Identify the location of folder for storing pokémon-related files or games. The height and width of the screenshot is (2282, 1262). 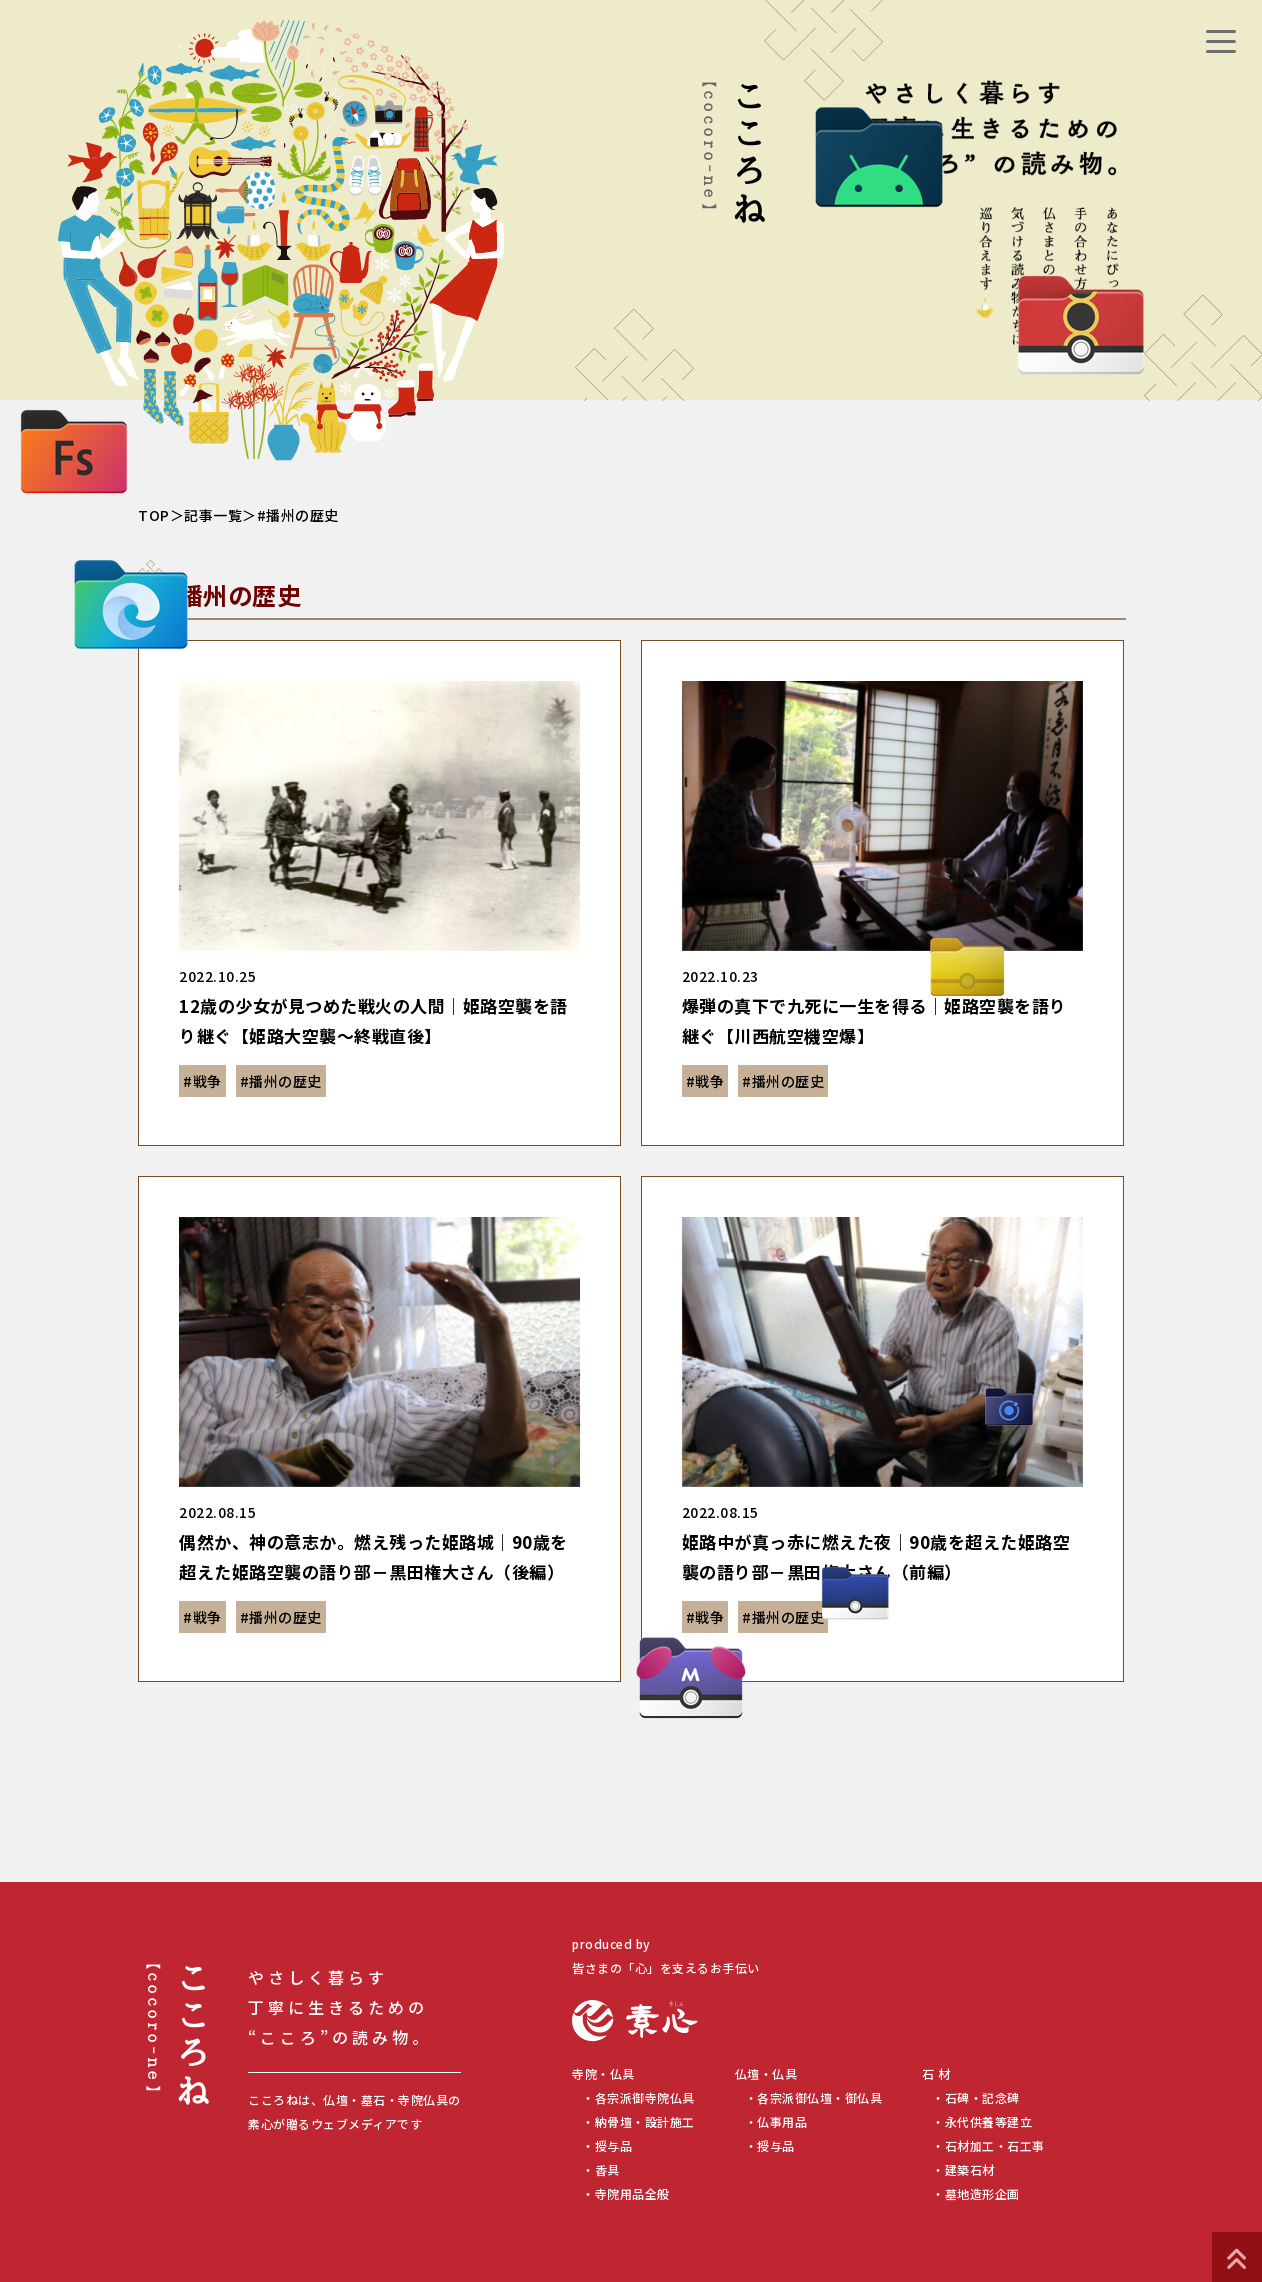
(967, 969).